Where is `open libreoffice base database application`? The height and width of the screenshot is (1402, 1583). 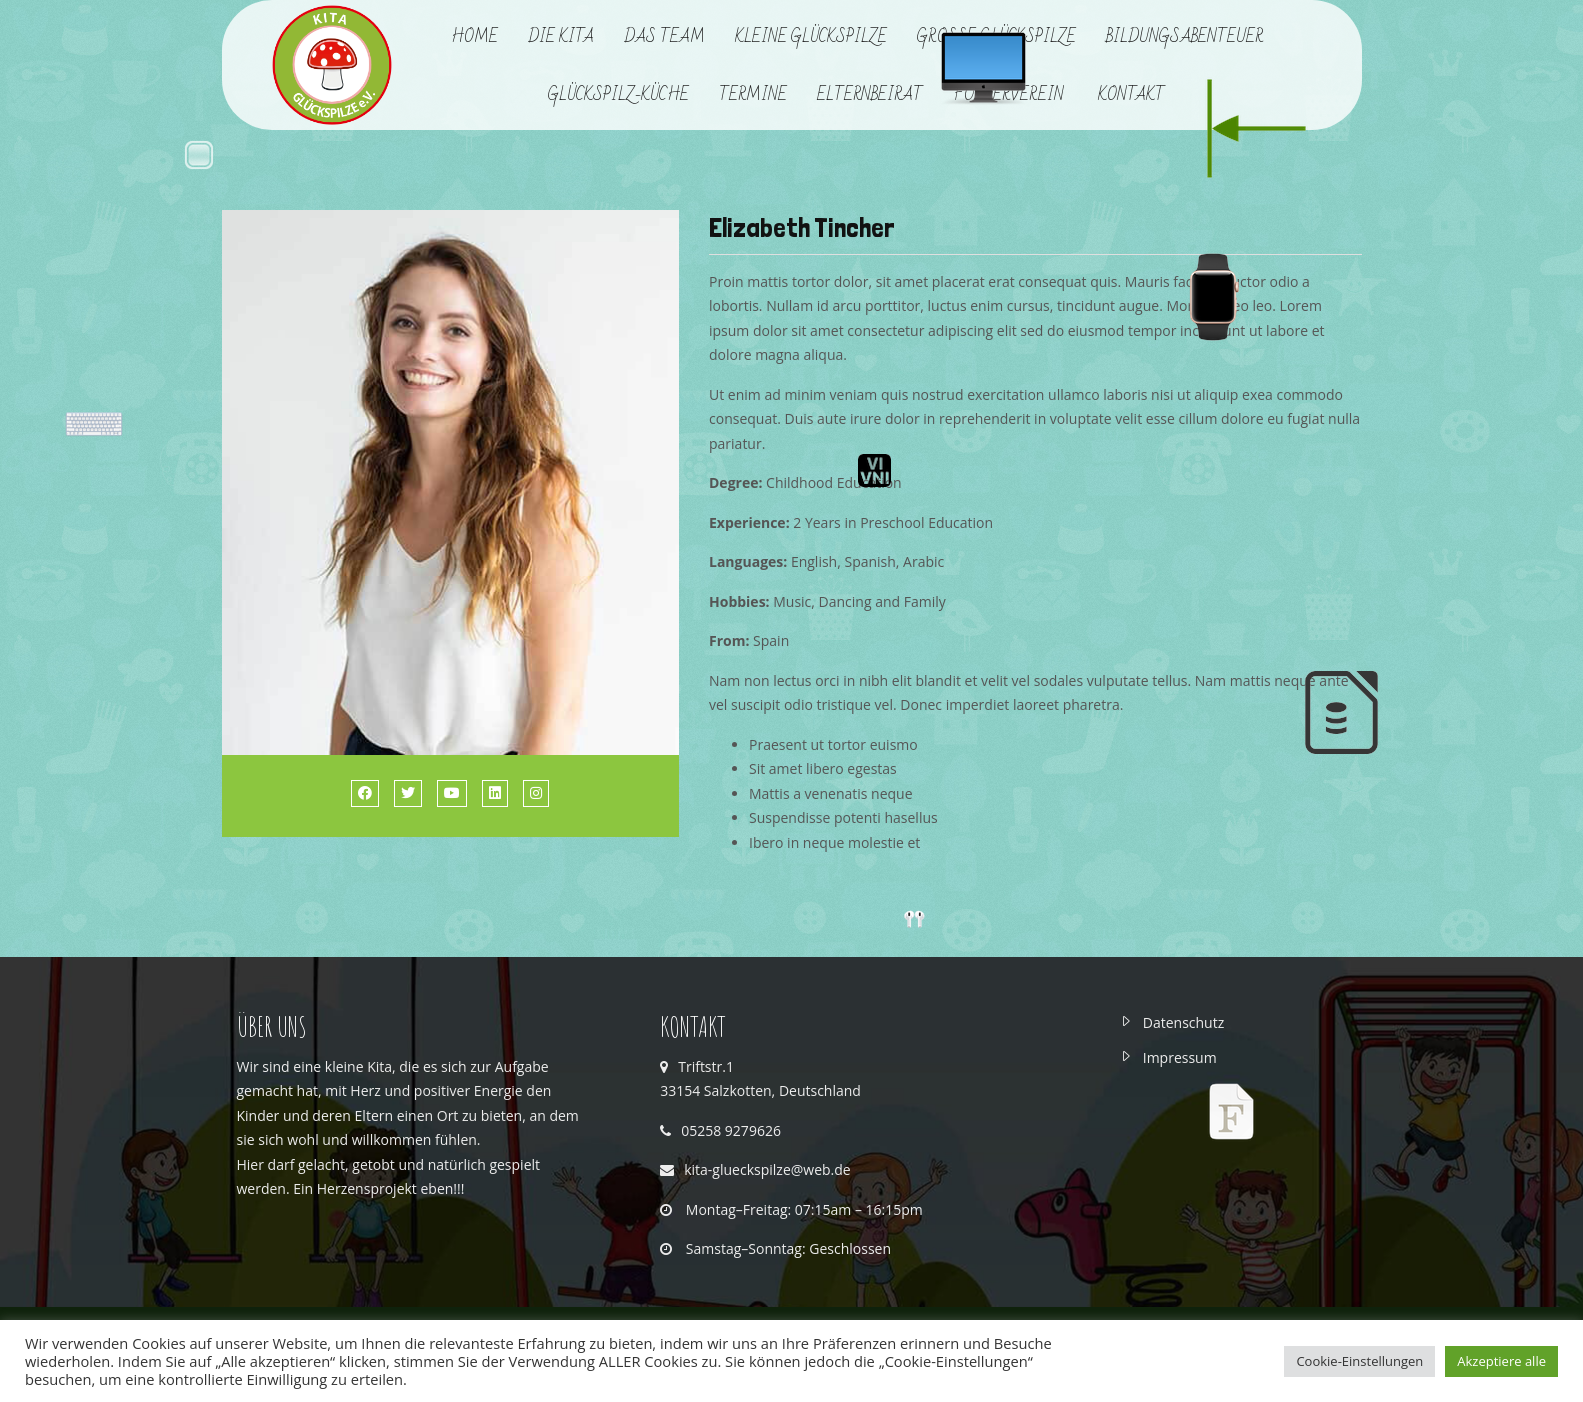 open libreoffice base database application is located at coordinates (1341, 712).